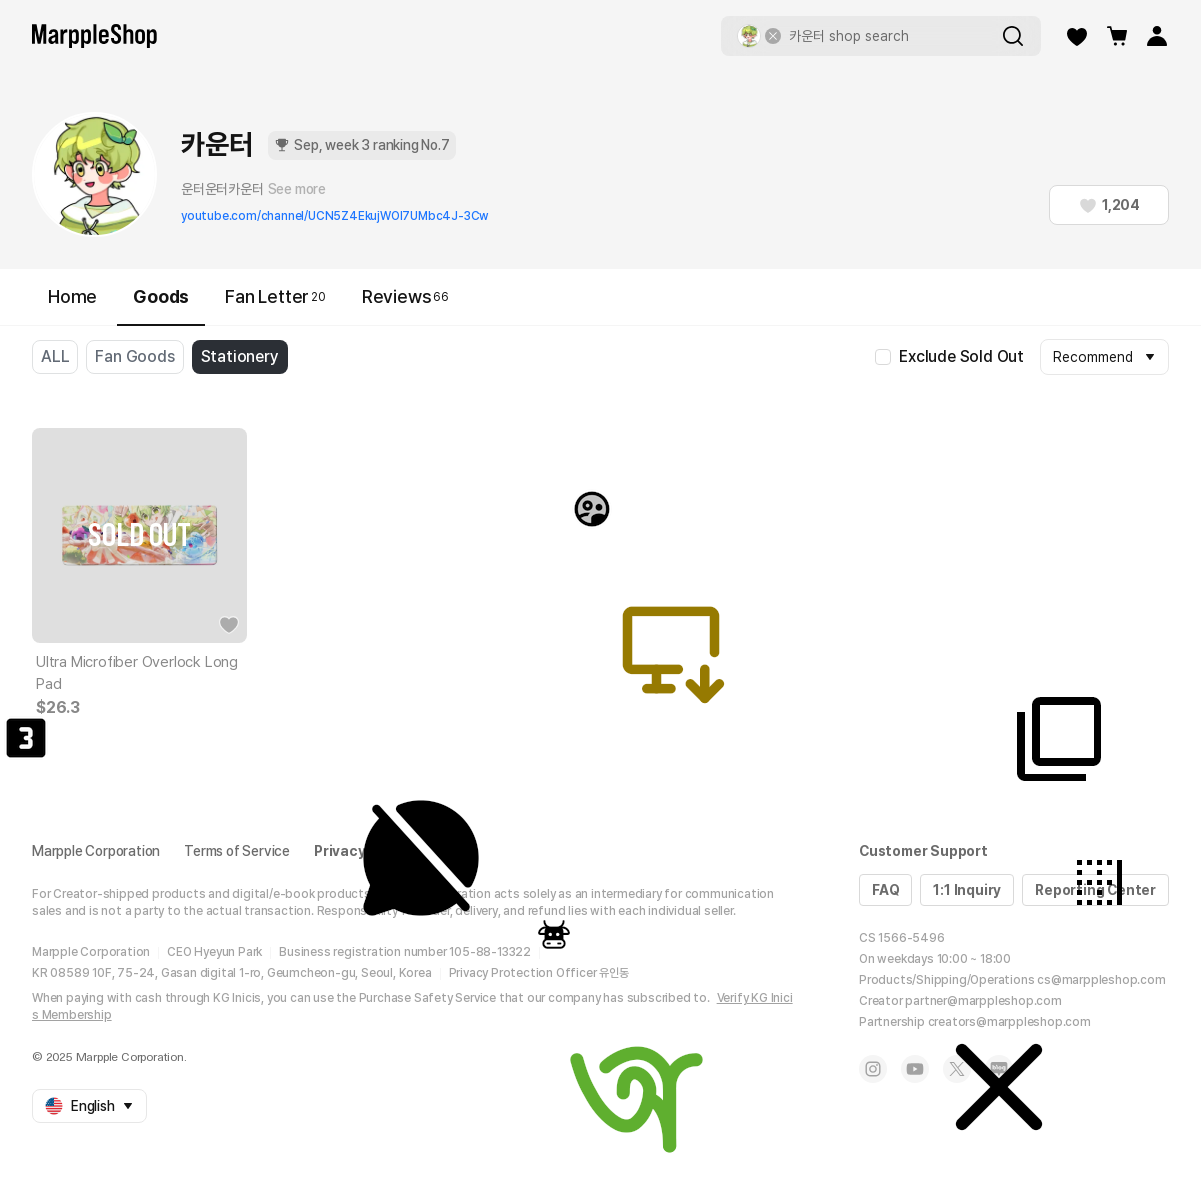  Describe the element at coordinates (592, 509) in the screenshot. I see `view supervised or child accounts` at that location.